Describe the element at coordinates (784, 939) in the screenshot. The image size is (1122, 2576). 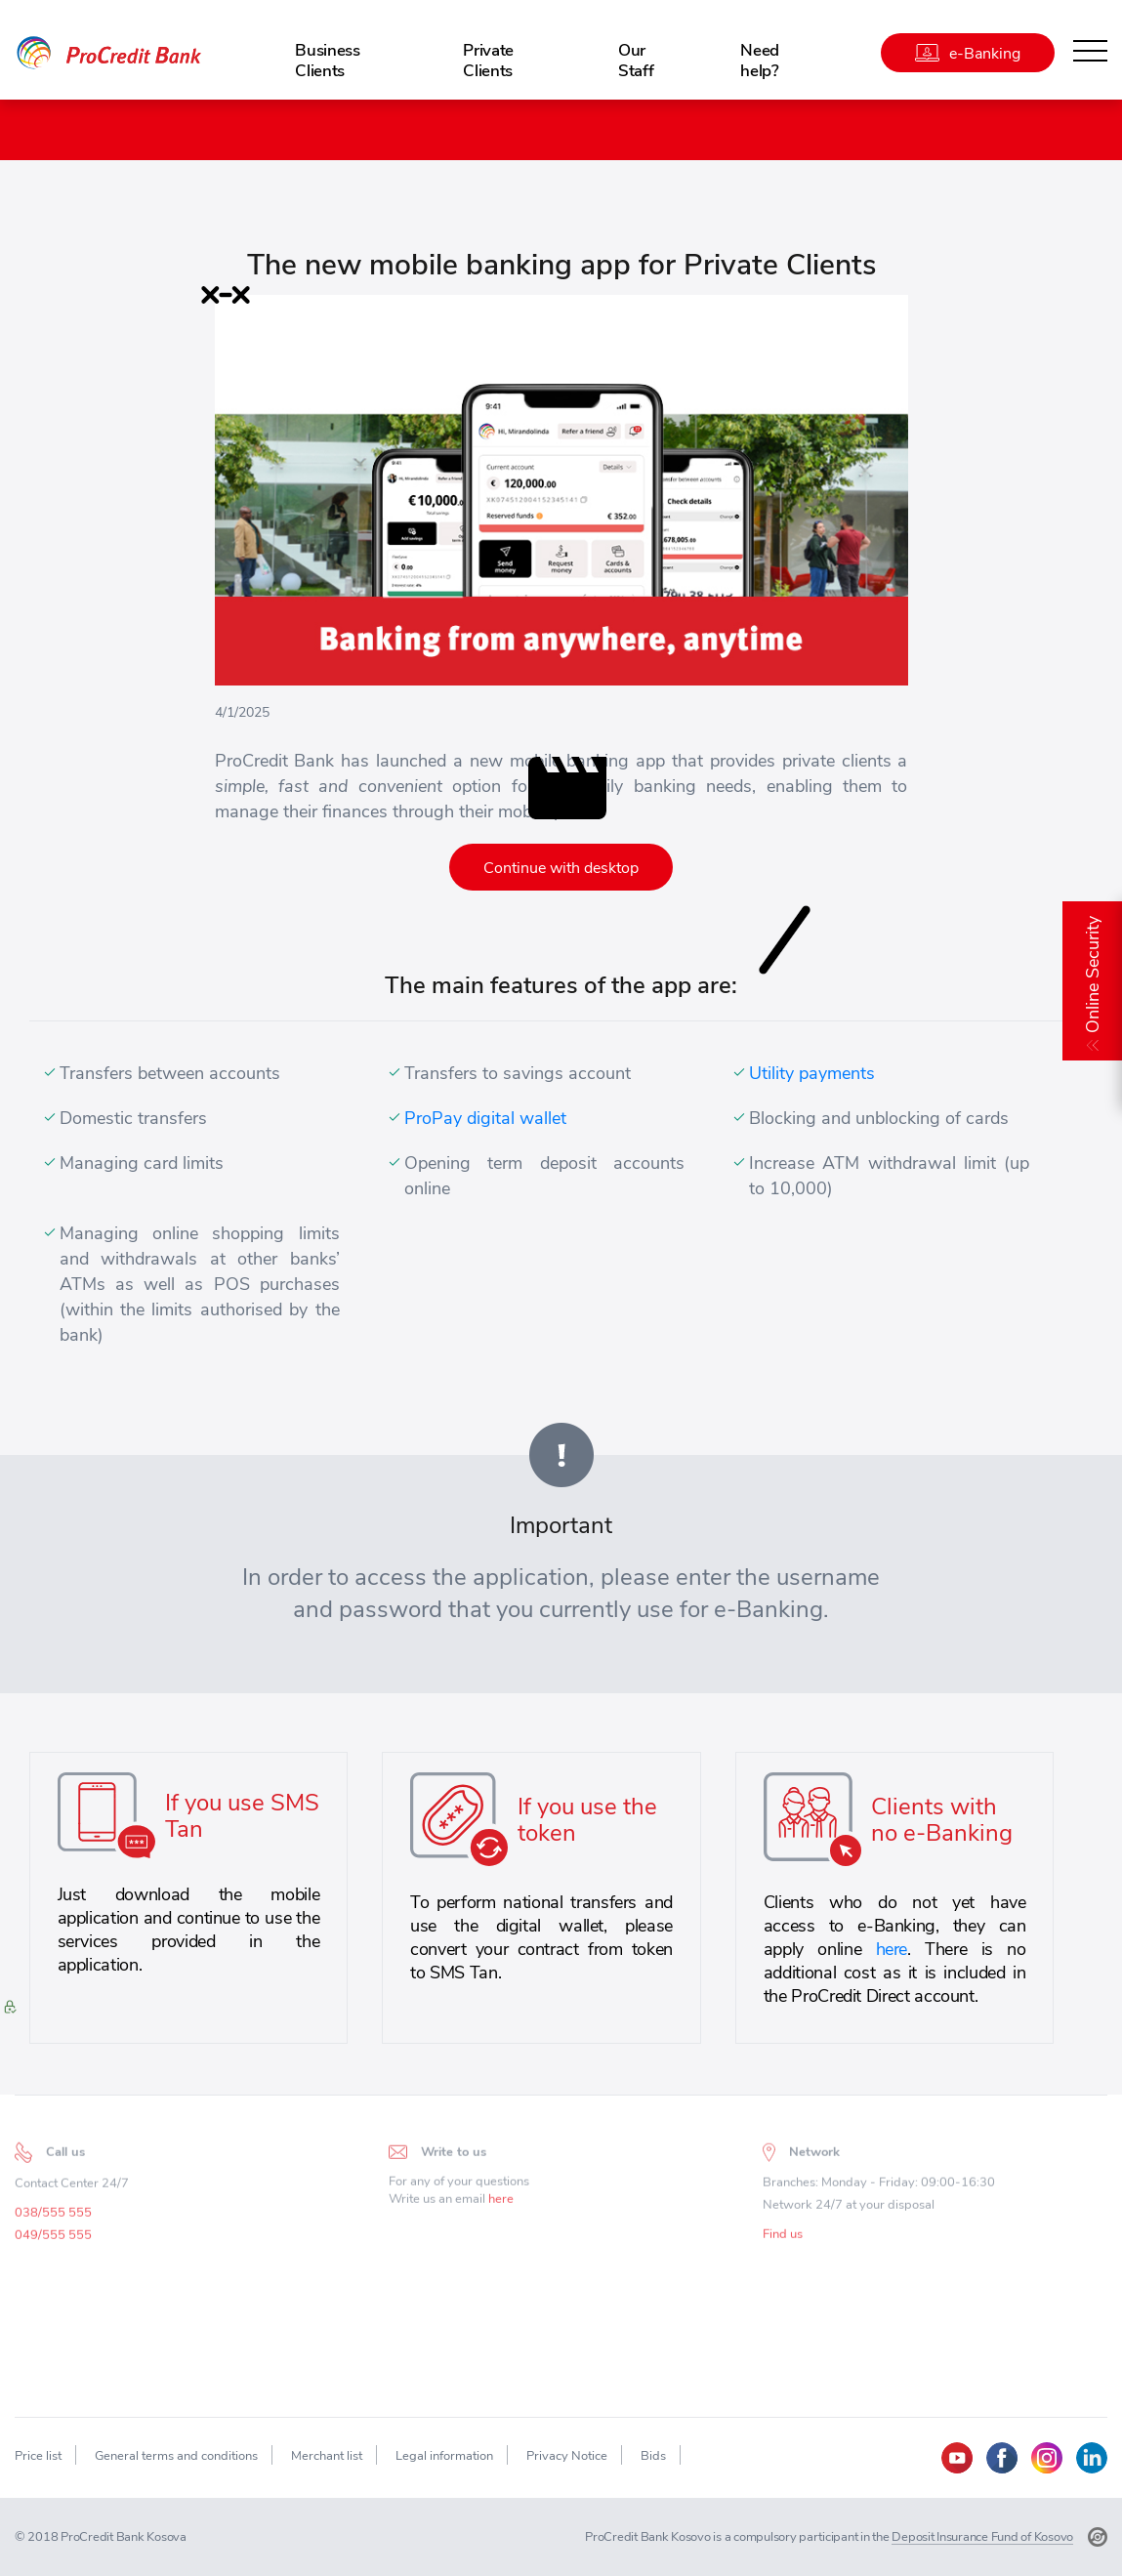
I see `indicates a disabled or unavailable feature` at that location.